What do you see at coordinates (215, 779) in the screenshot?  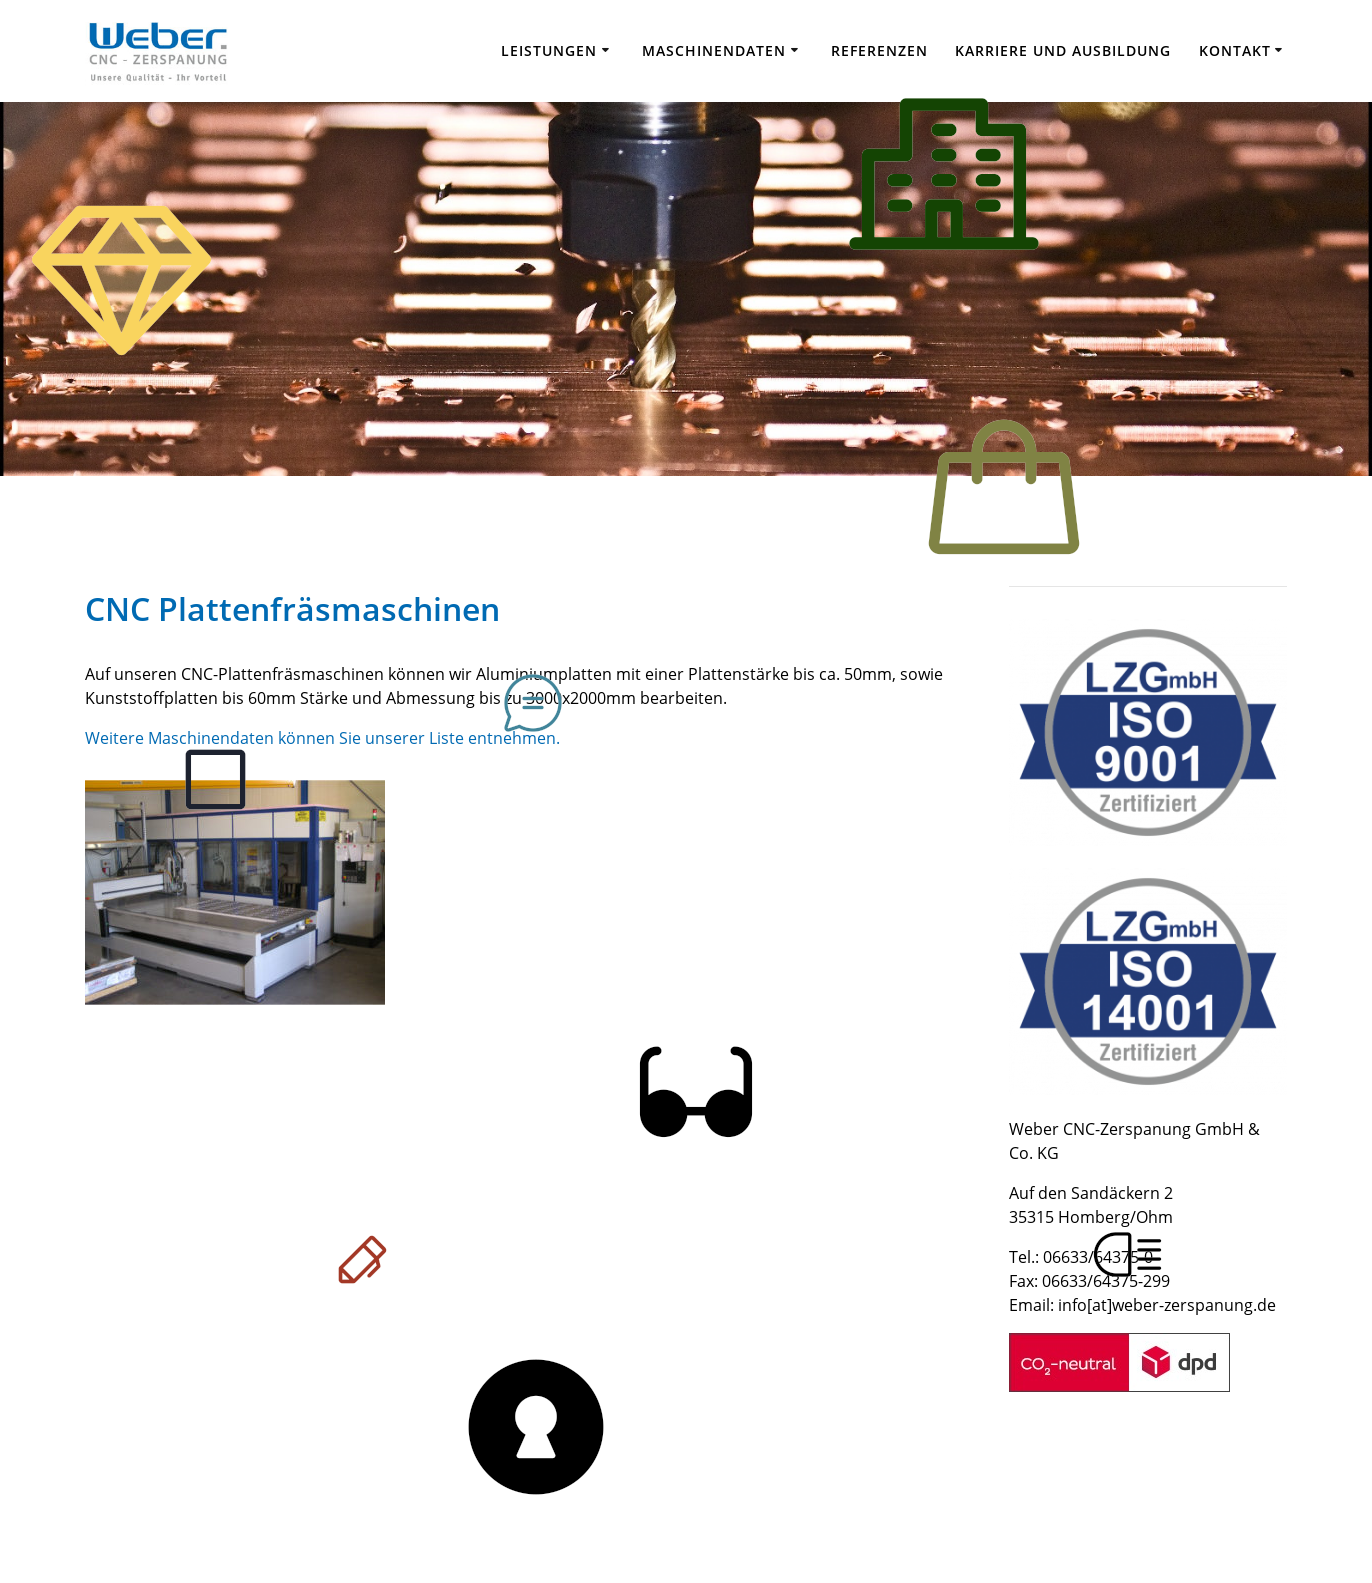 I see `stop media playback` at bounding box center [215, 779].